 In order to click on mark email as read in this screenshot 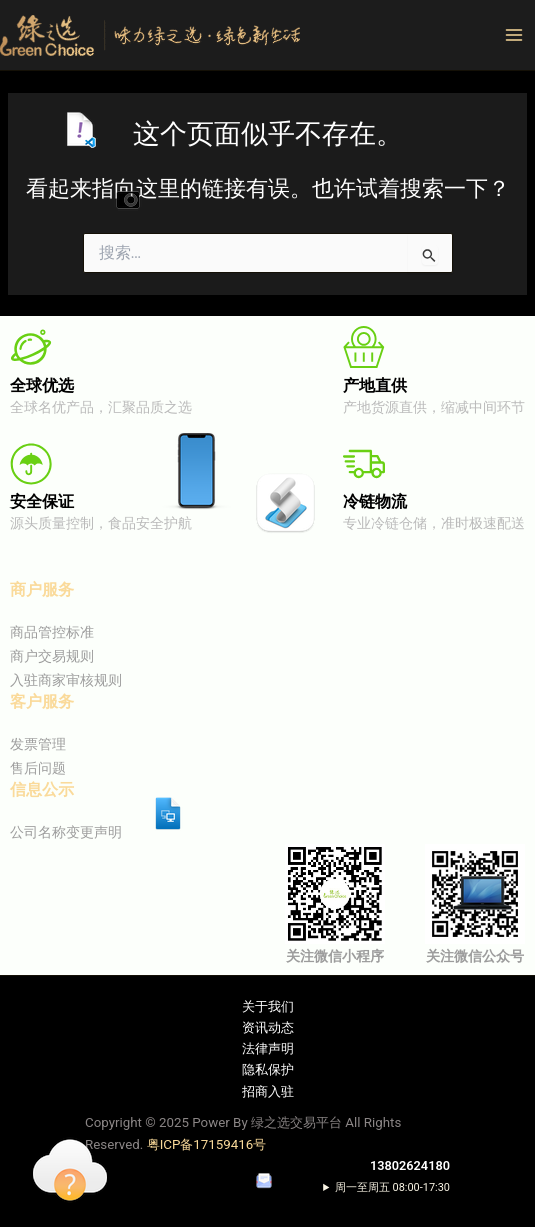, I will do `click(264, 1181)`.